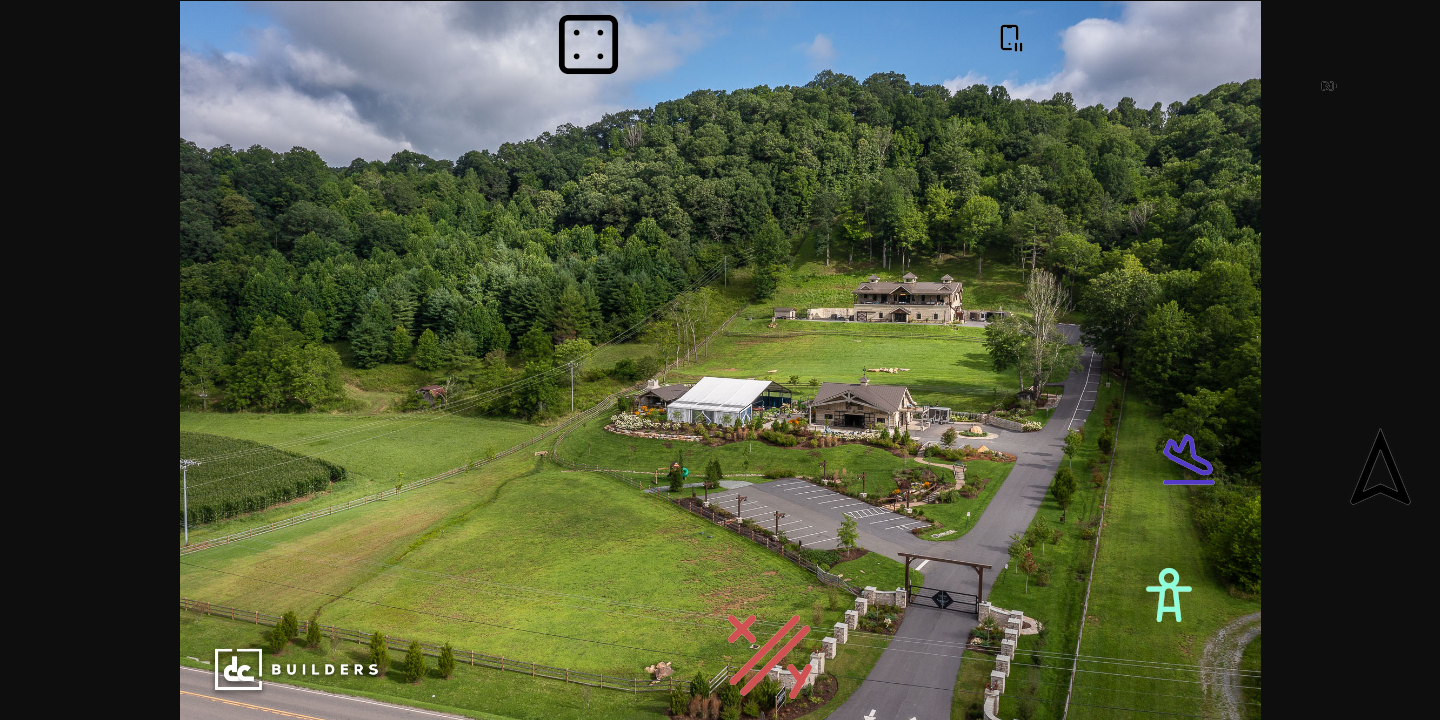  Describe the element at coordinates (1380, 468) in the screenshot. I see `start navigation to destination` at that location.